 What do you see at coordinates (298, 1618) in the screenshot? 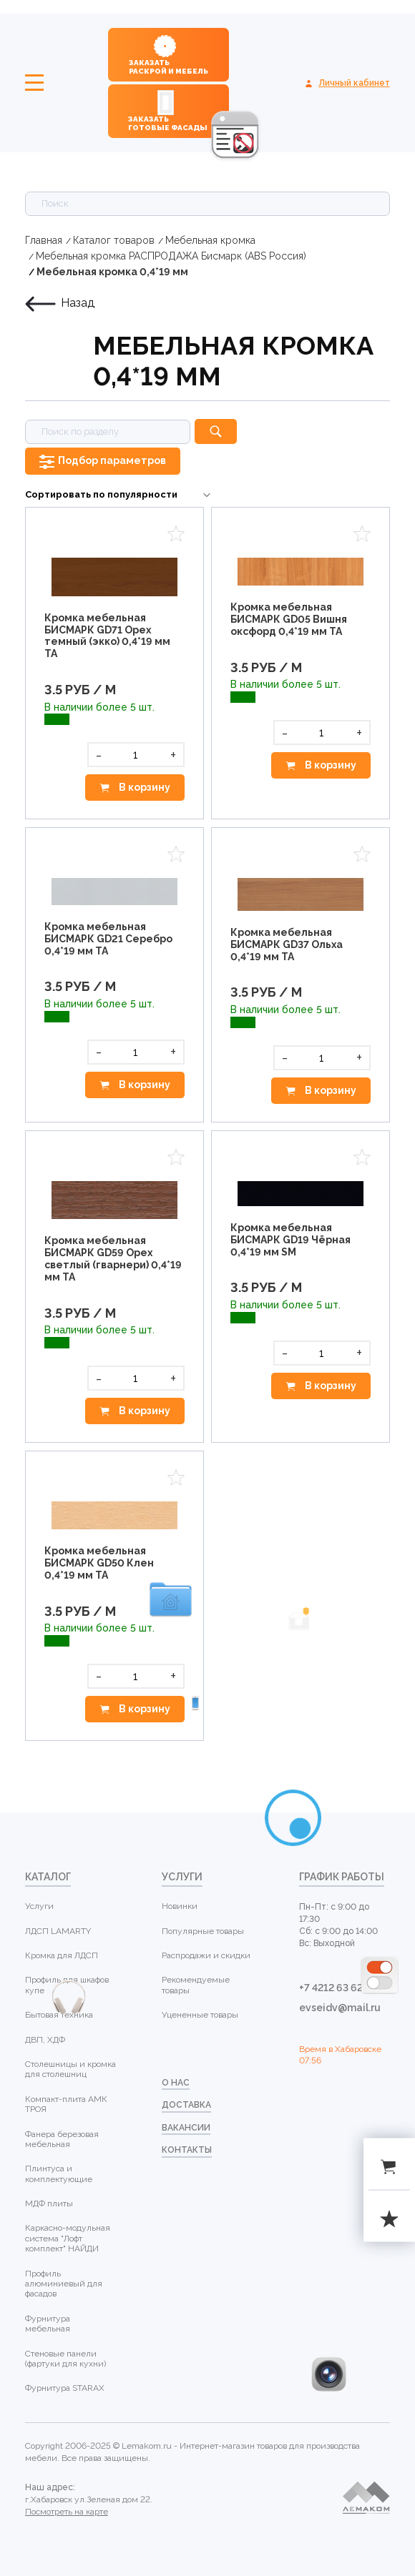
I see `security updates are available for your system` at bounding box center [298, 1618].